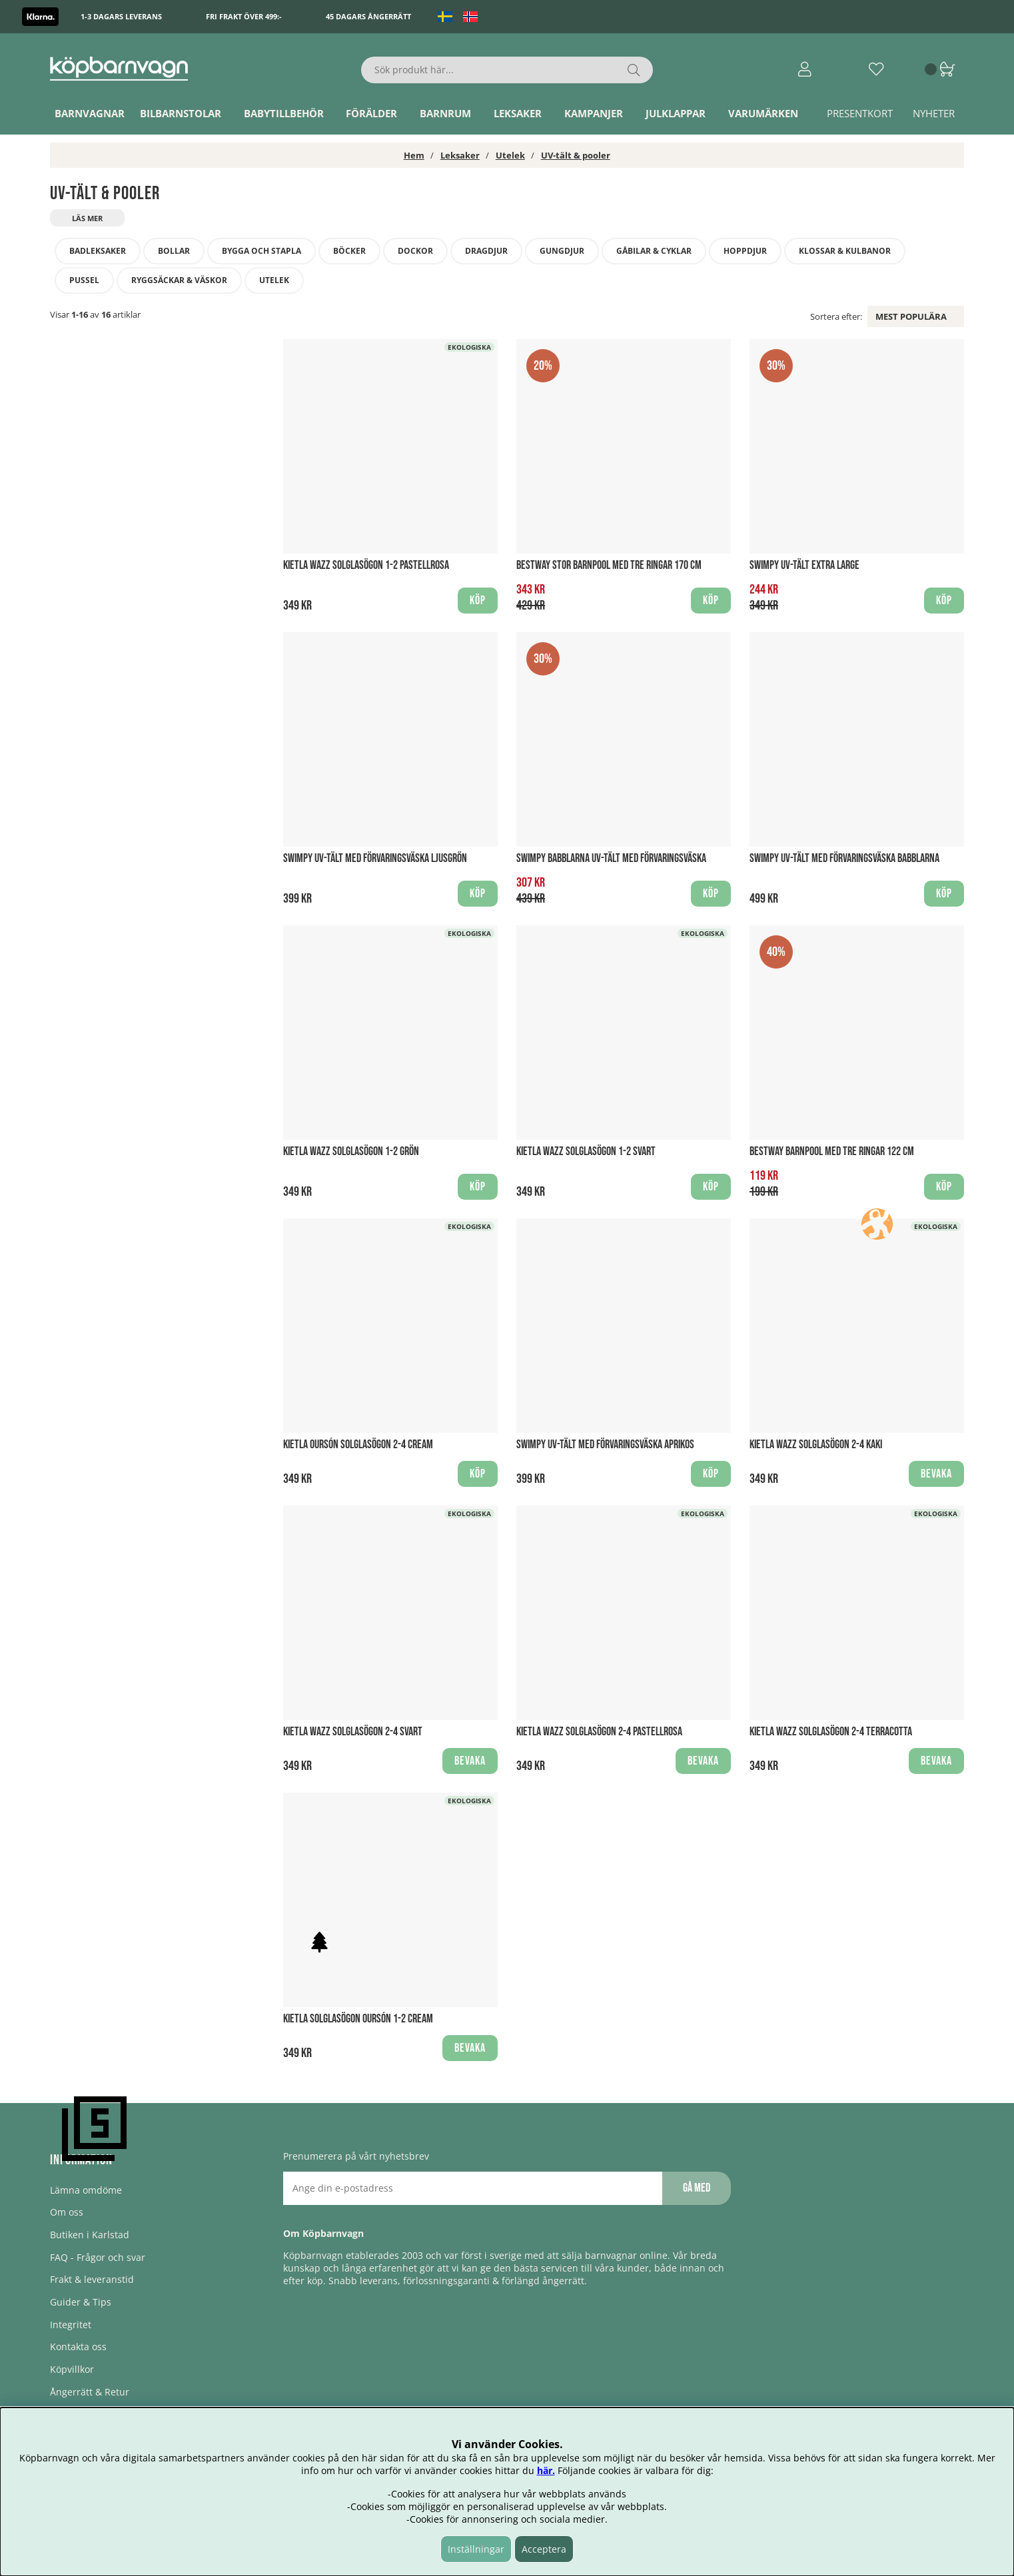 The image size is (1014, 2576). Describe the element at coordinates (877, 1224) in the screenshot. I see `open the Odysee app` at that location.